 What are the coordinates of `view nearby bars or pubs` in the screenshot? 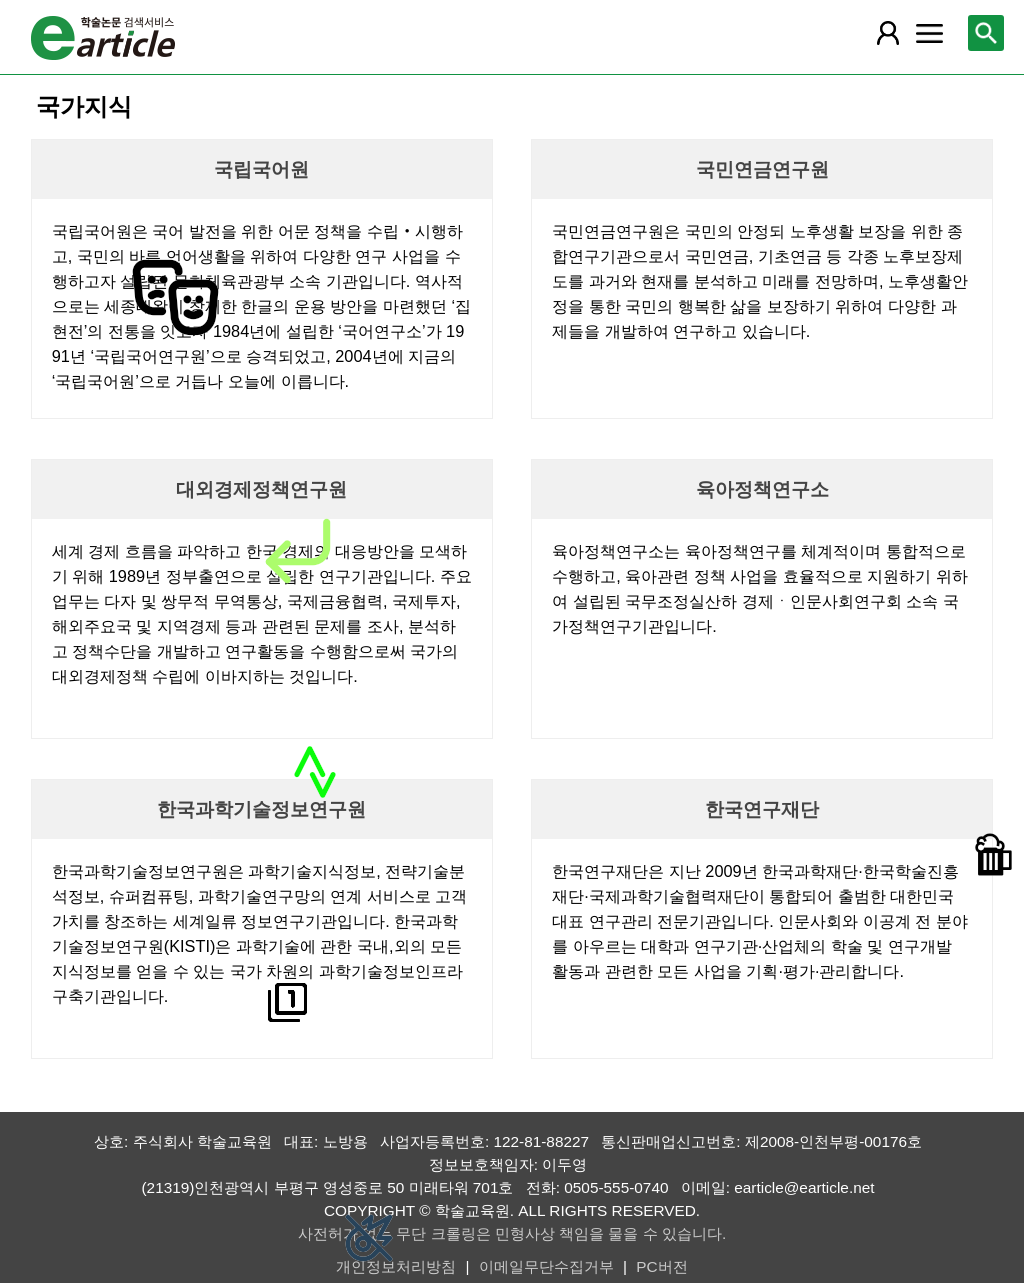 It's located at (993, 854).